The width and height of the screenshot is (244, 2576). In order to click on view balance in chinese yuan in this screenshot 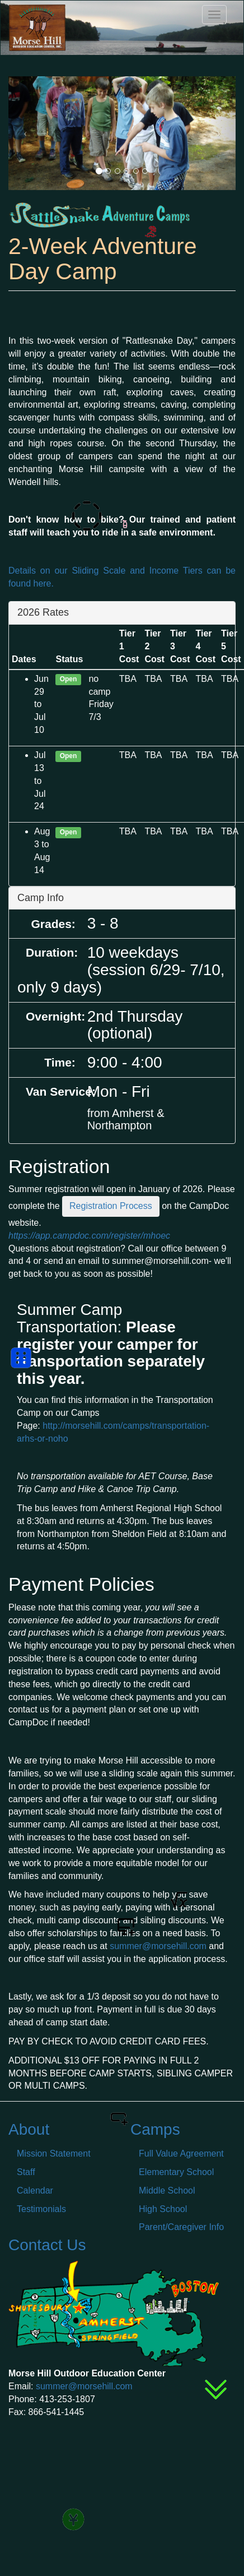, I will do `click(73, 2519)`.